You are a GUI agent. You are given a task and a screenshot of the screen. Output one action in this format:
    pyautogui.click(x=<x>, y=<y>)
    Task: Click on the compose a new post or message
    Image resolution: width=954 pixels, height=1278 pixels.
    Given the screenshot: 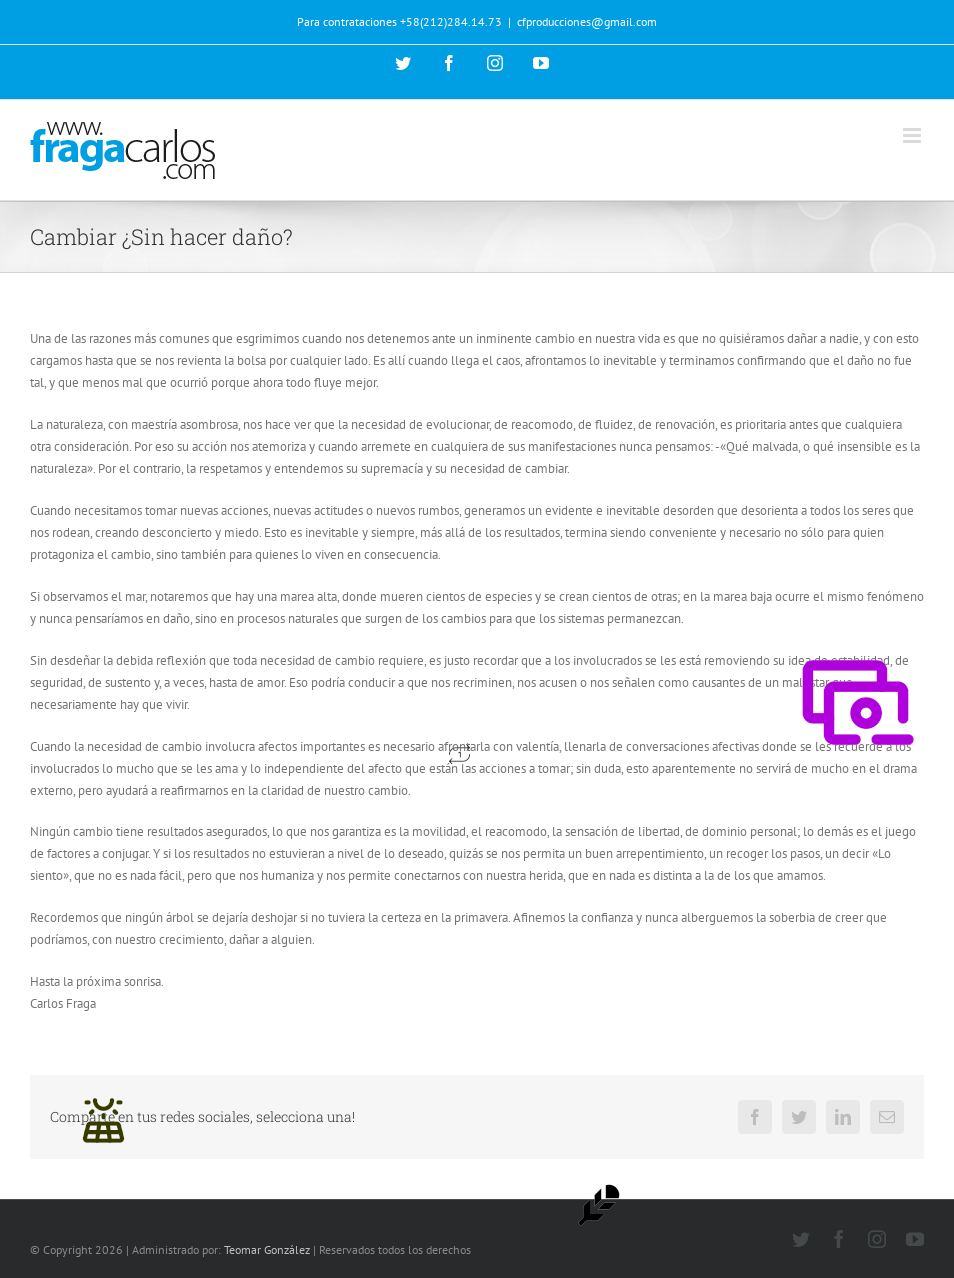 What is the action you would take?
    pyautogui.click(x=599, y=1205)
    